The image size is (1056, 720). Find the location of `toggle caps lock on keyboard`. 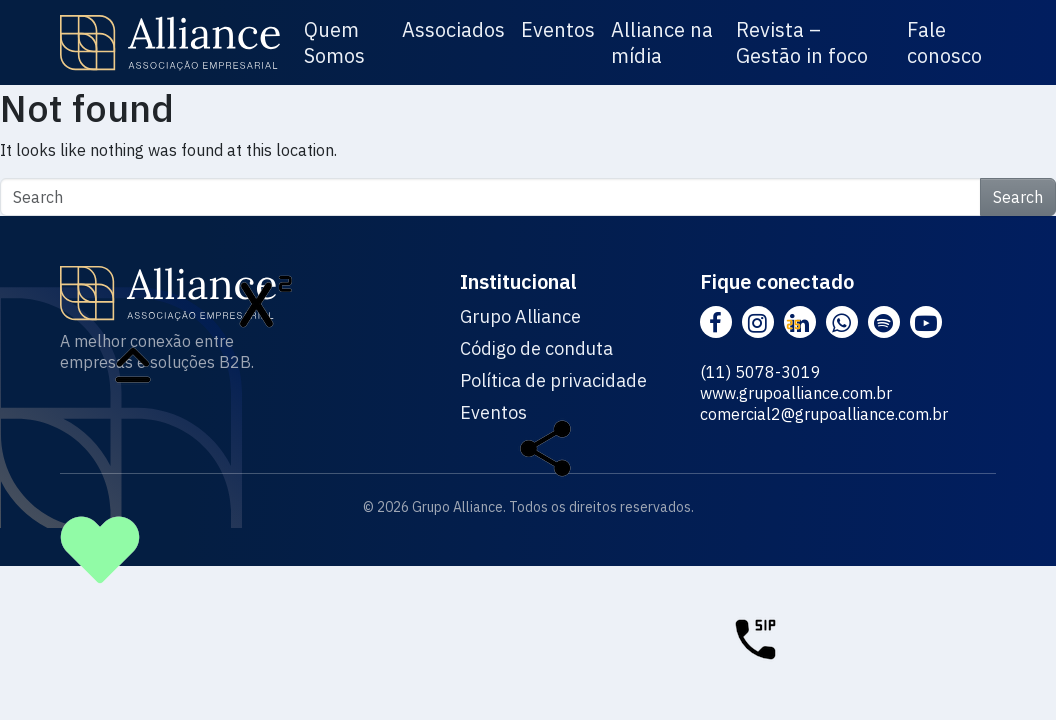

toggle caps lock on keyboard is located at coordinates (133, 365).